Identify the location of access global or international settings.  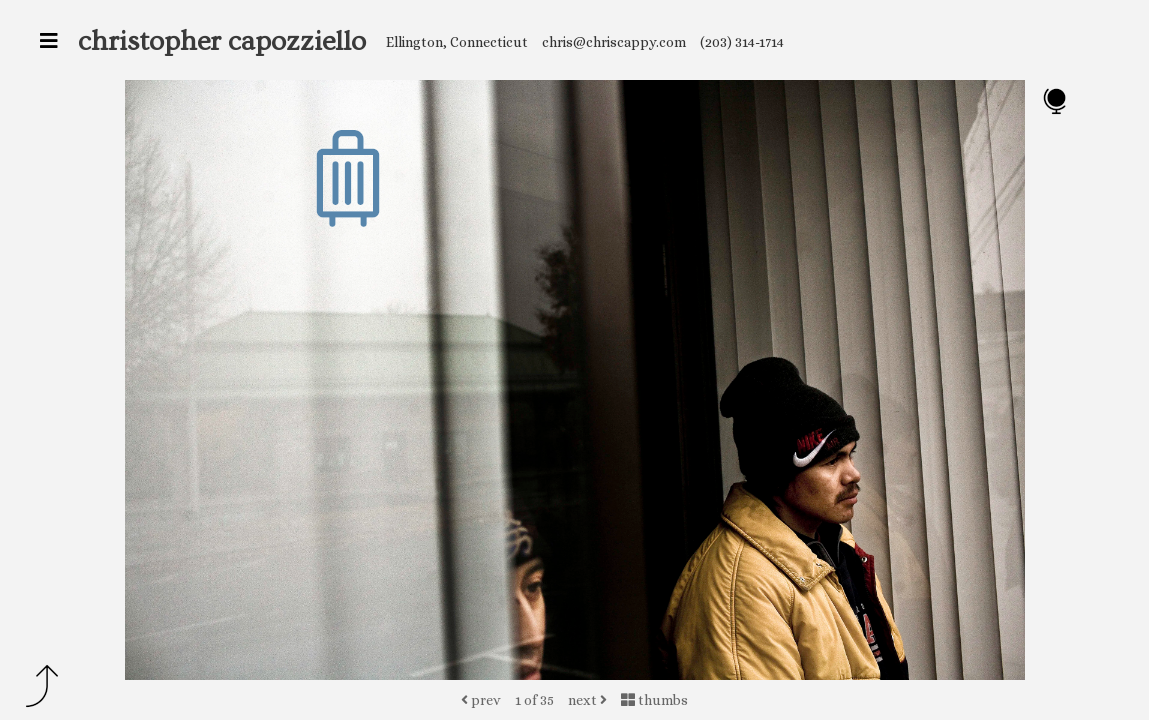
(1055, 100).